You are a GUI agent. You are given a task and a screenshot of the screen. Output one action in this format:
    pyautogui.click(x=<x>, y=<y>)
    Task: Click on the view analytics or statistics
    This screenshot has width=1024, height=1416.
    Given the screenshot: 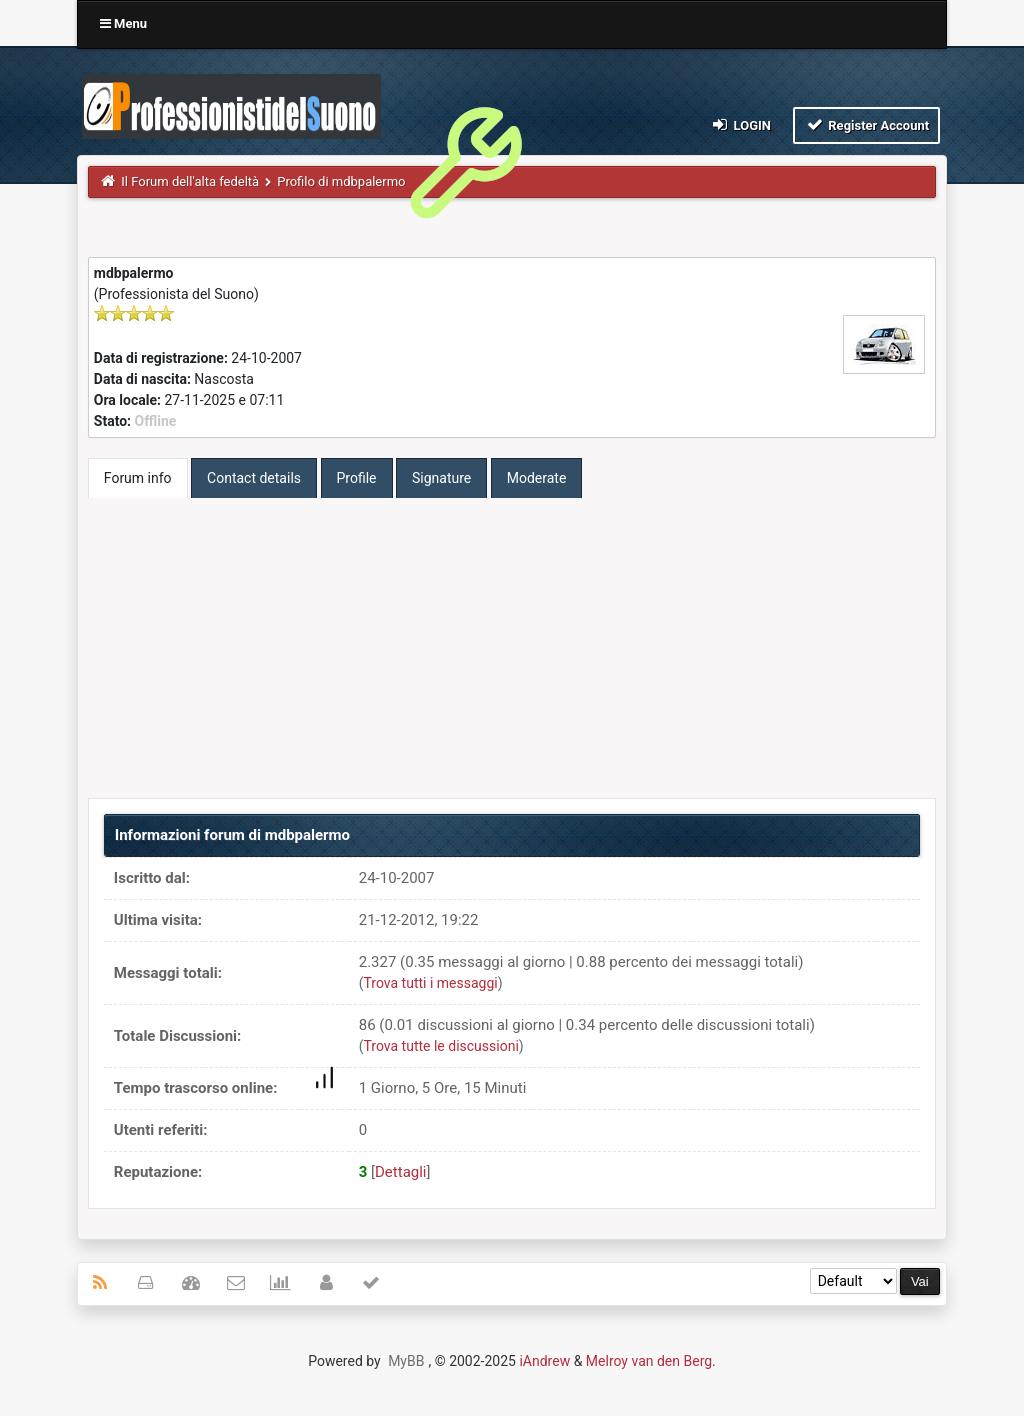 What is the action you would take?
    pyautogui.click(x=324, y=1077)
    